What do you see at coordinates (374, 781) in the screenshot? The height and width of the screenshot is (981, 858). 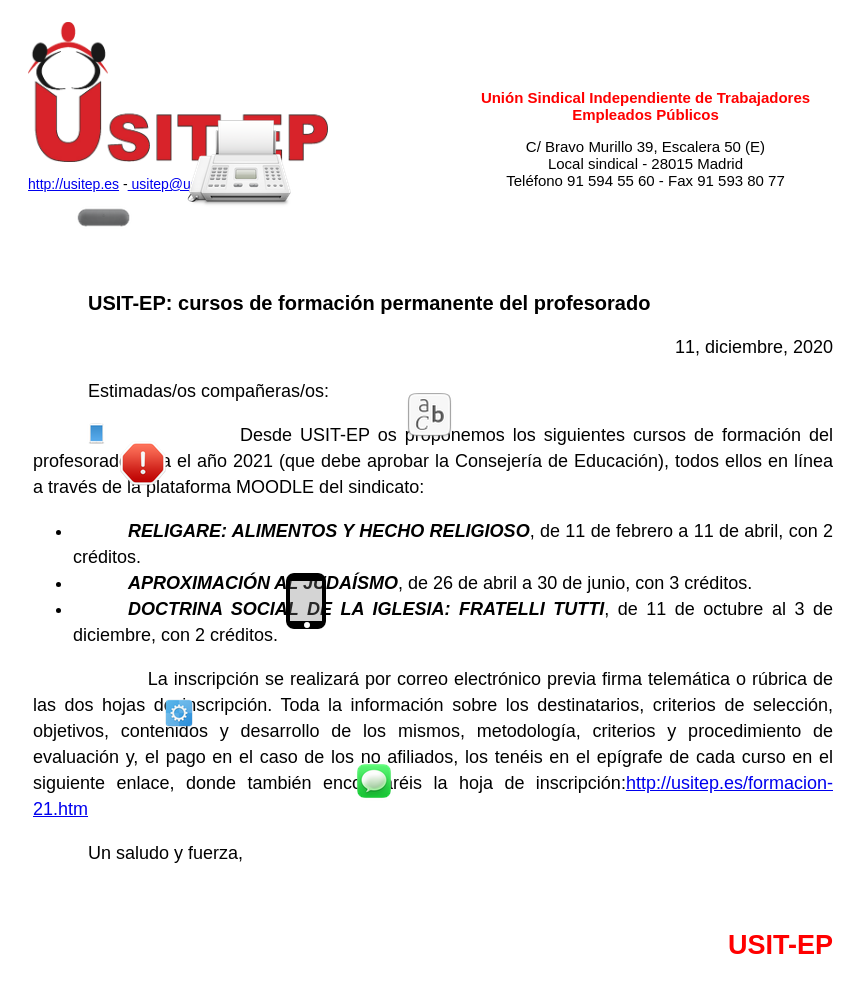 I see `open the messages app` at bounding box center [374, 781].